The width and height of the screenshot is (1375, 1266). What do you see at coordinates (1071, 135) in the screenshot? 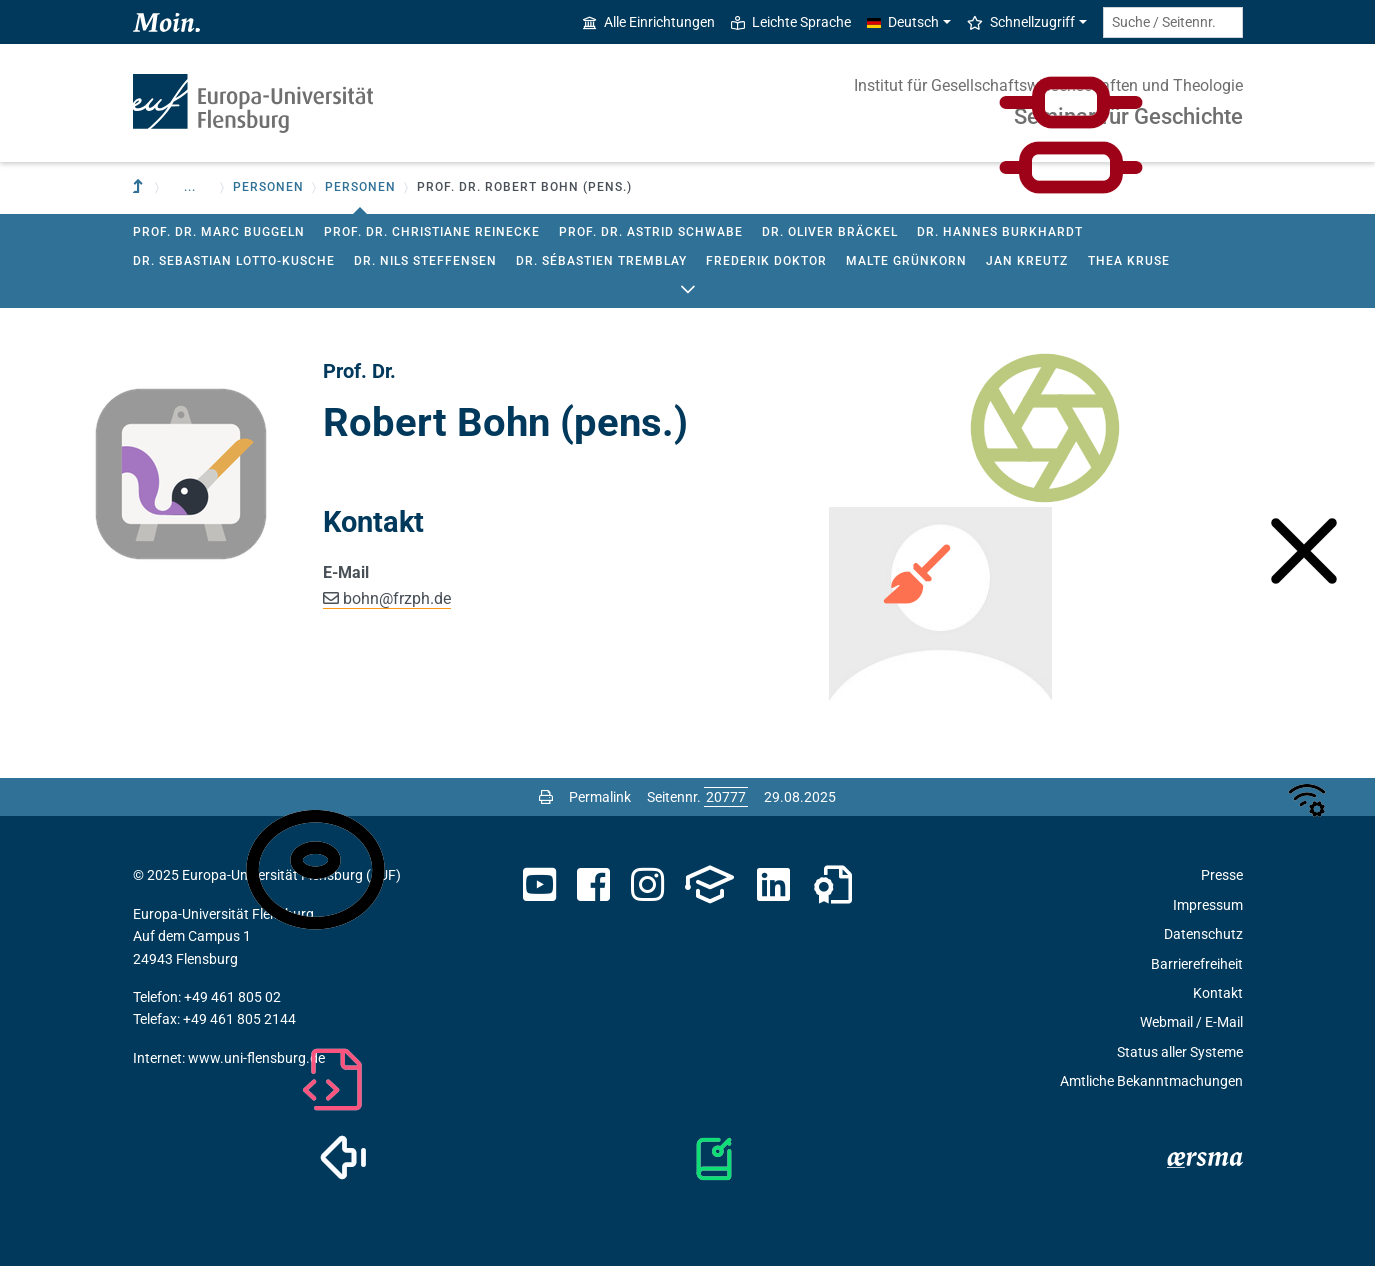
I see `distribute objects evenly with vertical center alignment` at bounding box center [1071, 135].